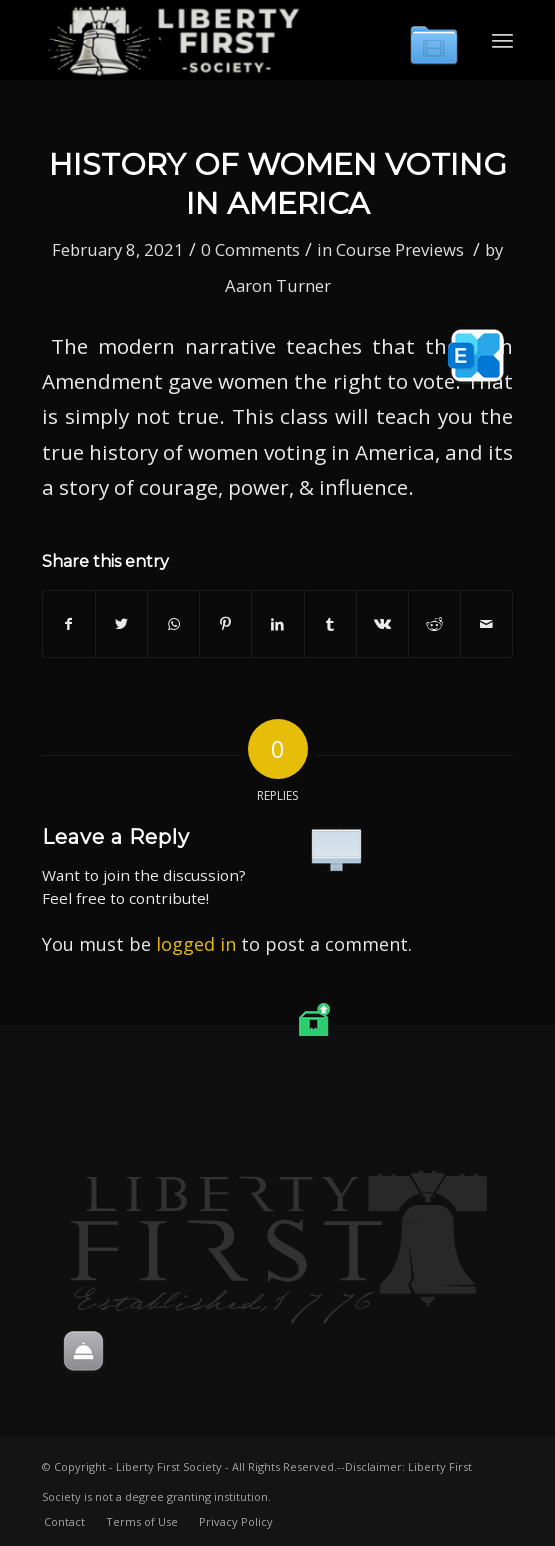 The height and width of the screenshot is (1546, 555). Describe the element at coordinates (313, 1019) in the screenshot. I see `software update available for download` at that location.